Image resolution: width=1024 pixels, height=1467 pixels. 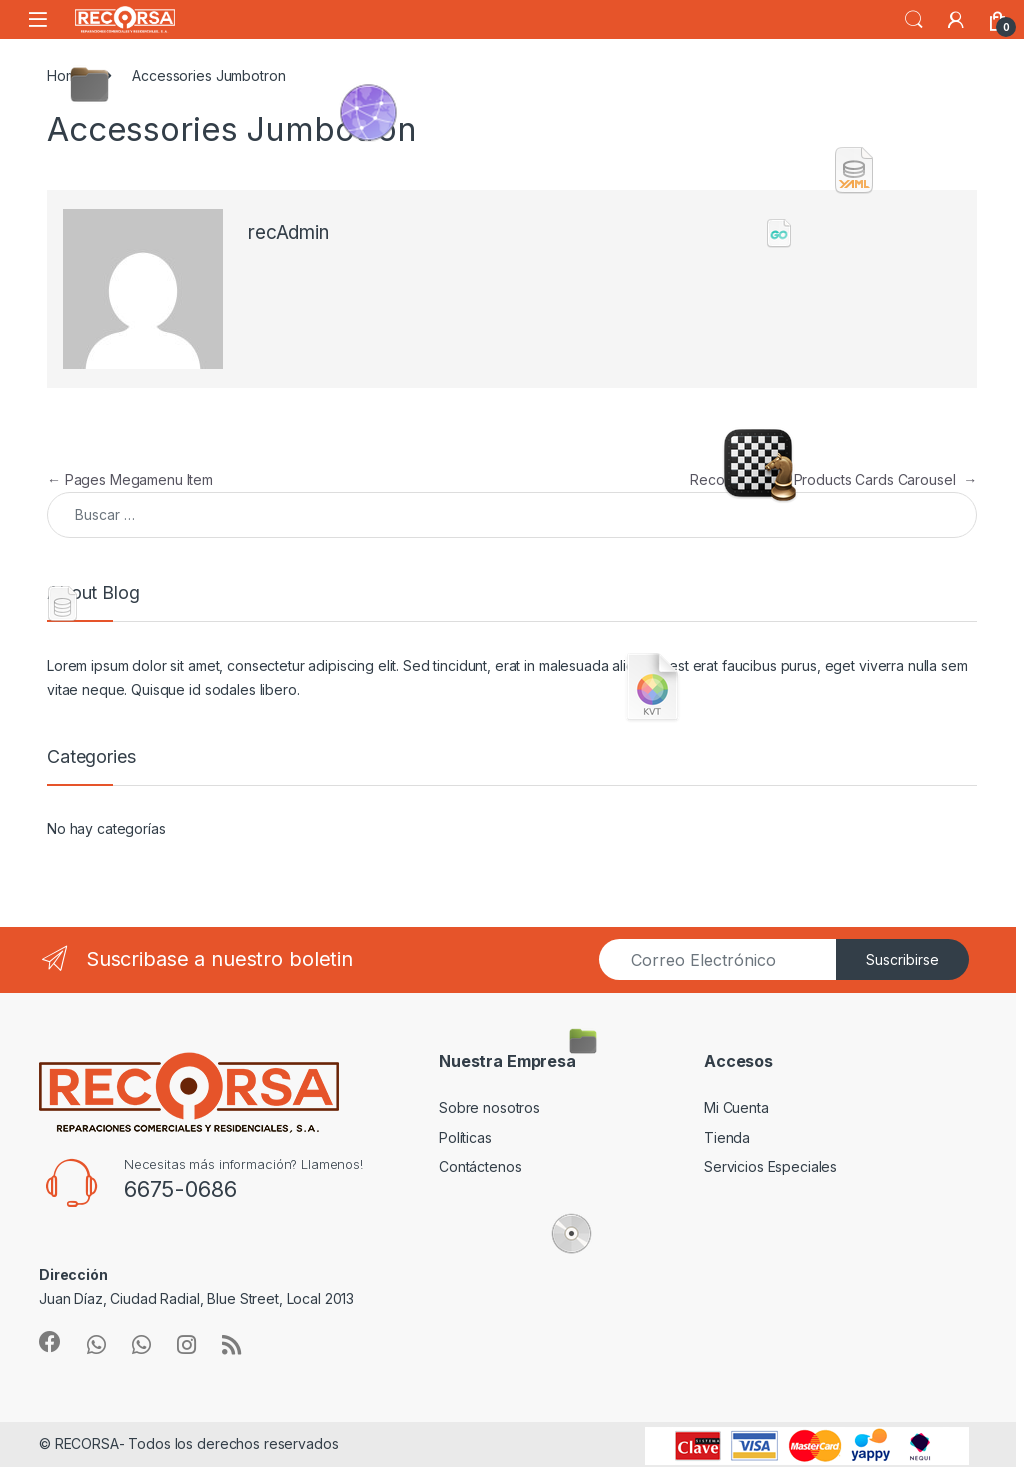 I want to click on open the chess game application, so click(x=758, y=463).